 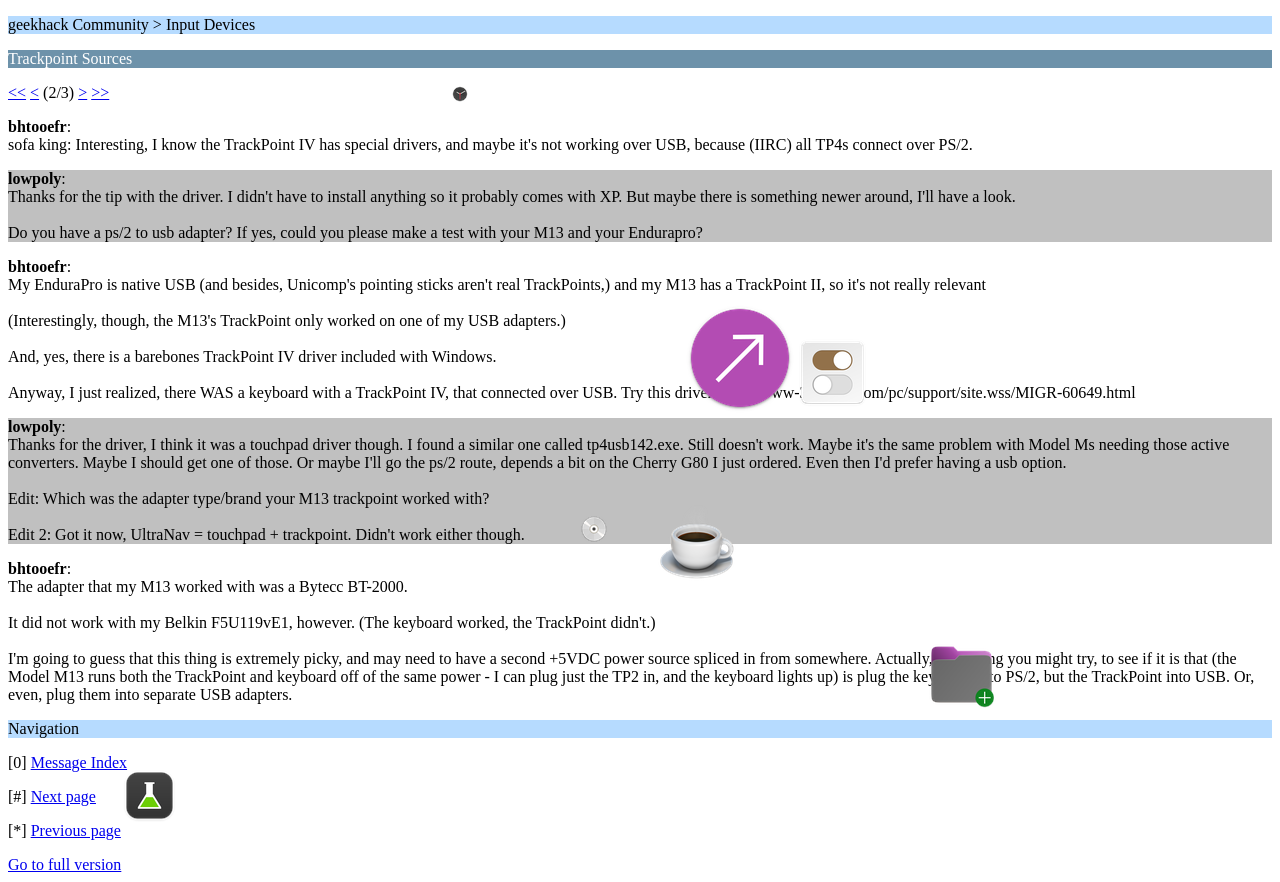 What do you see at coordinates (740, 358) in the screenshot?
I see `indicates a symbolic link or shortcut to another file` at bounding box center [740, 358].